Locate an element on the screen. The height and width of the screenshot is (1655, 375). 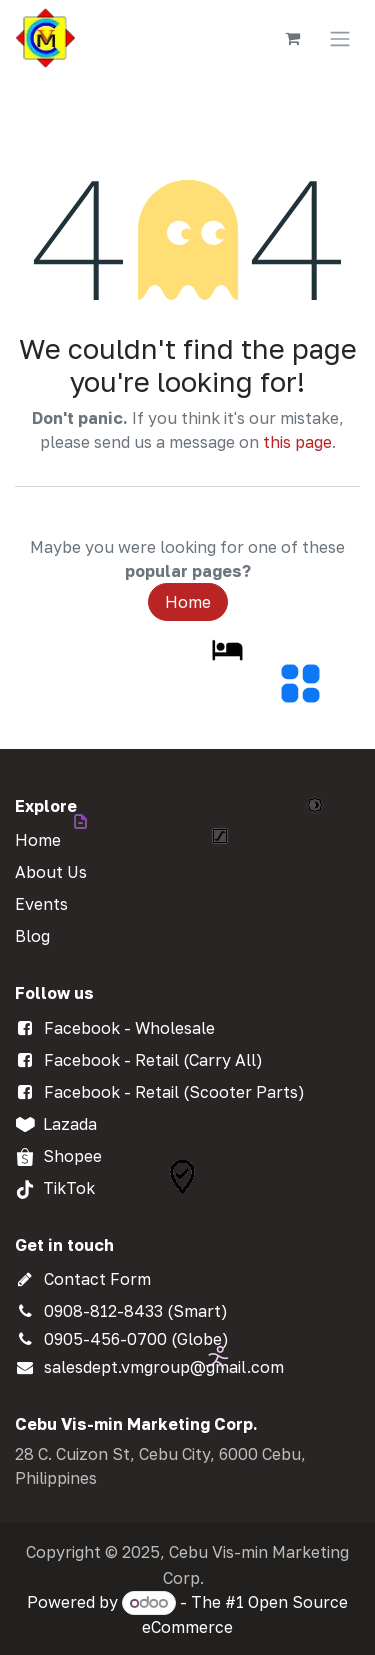
find nearby hotels or accommodations is located at coordinates (227, 649).